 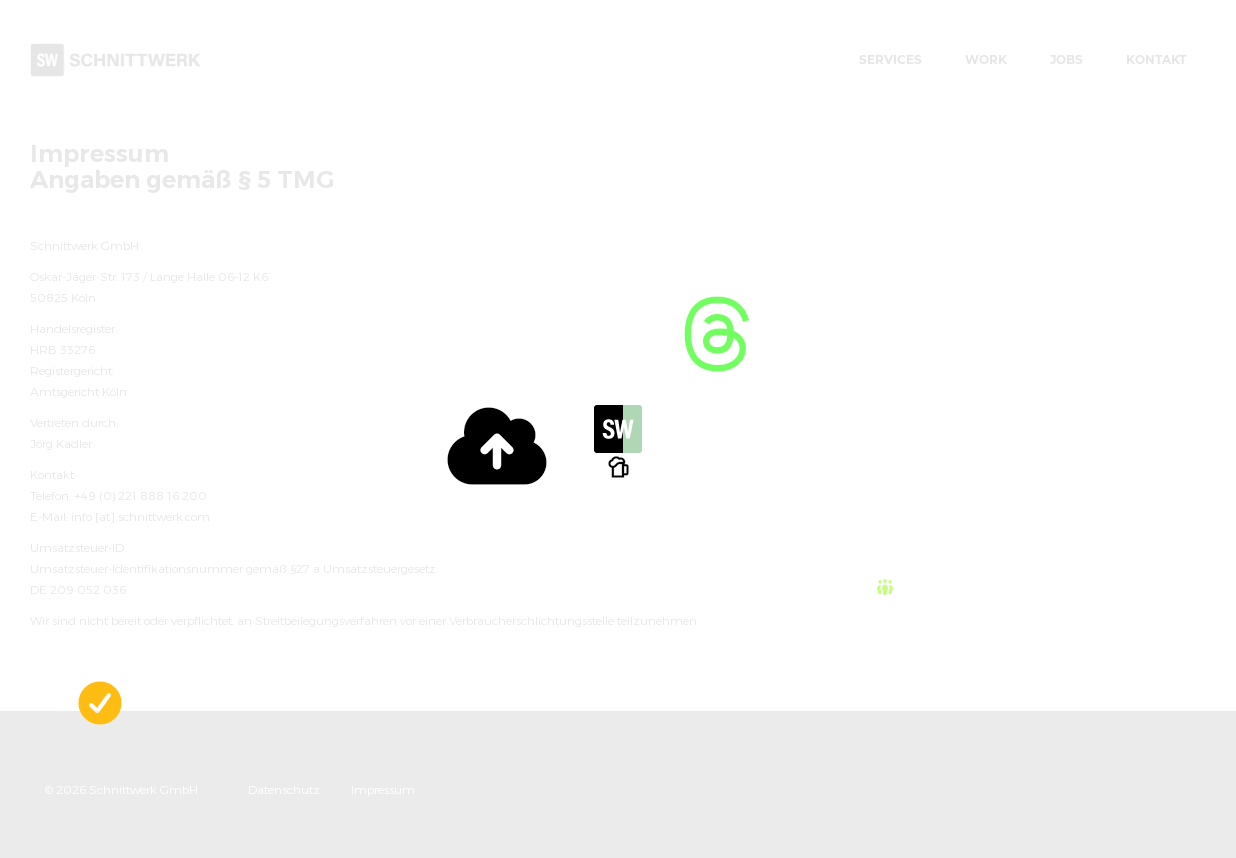 What do you see at coordinates (885, 587) in the screenshot?
I see `view group members` at bounding box center [885, 587].